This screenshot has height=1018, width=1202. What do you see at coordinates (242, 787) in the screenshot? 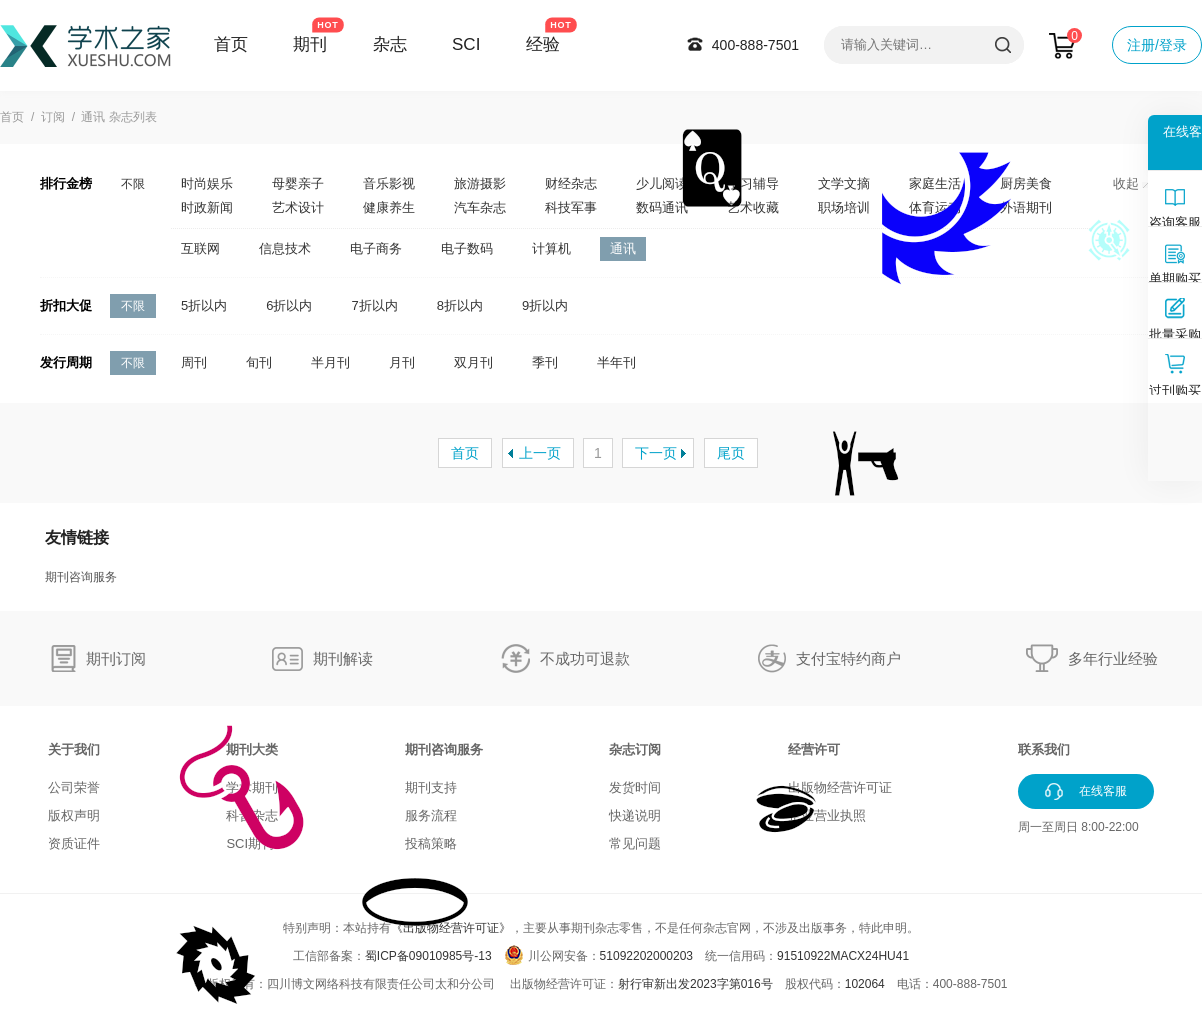
I see `access fishing mini-game or activity` at bounding box center [242, 787].